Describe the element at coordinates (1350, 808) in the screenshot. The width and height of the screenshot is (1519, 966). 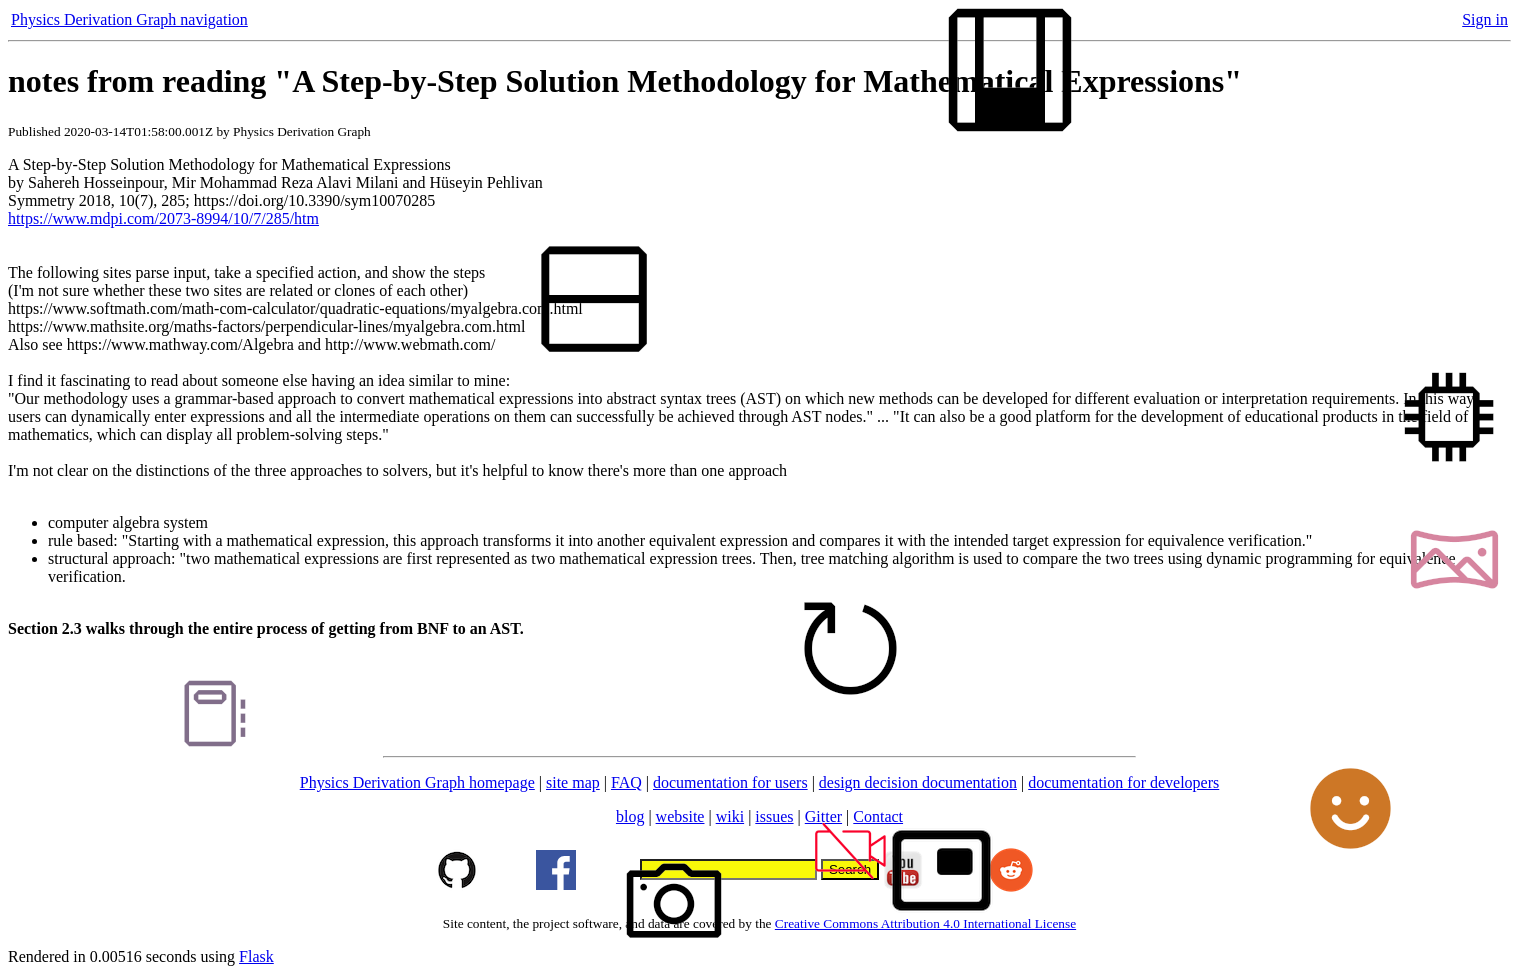
I see `add an emoji or reaction` at that location.